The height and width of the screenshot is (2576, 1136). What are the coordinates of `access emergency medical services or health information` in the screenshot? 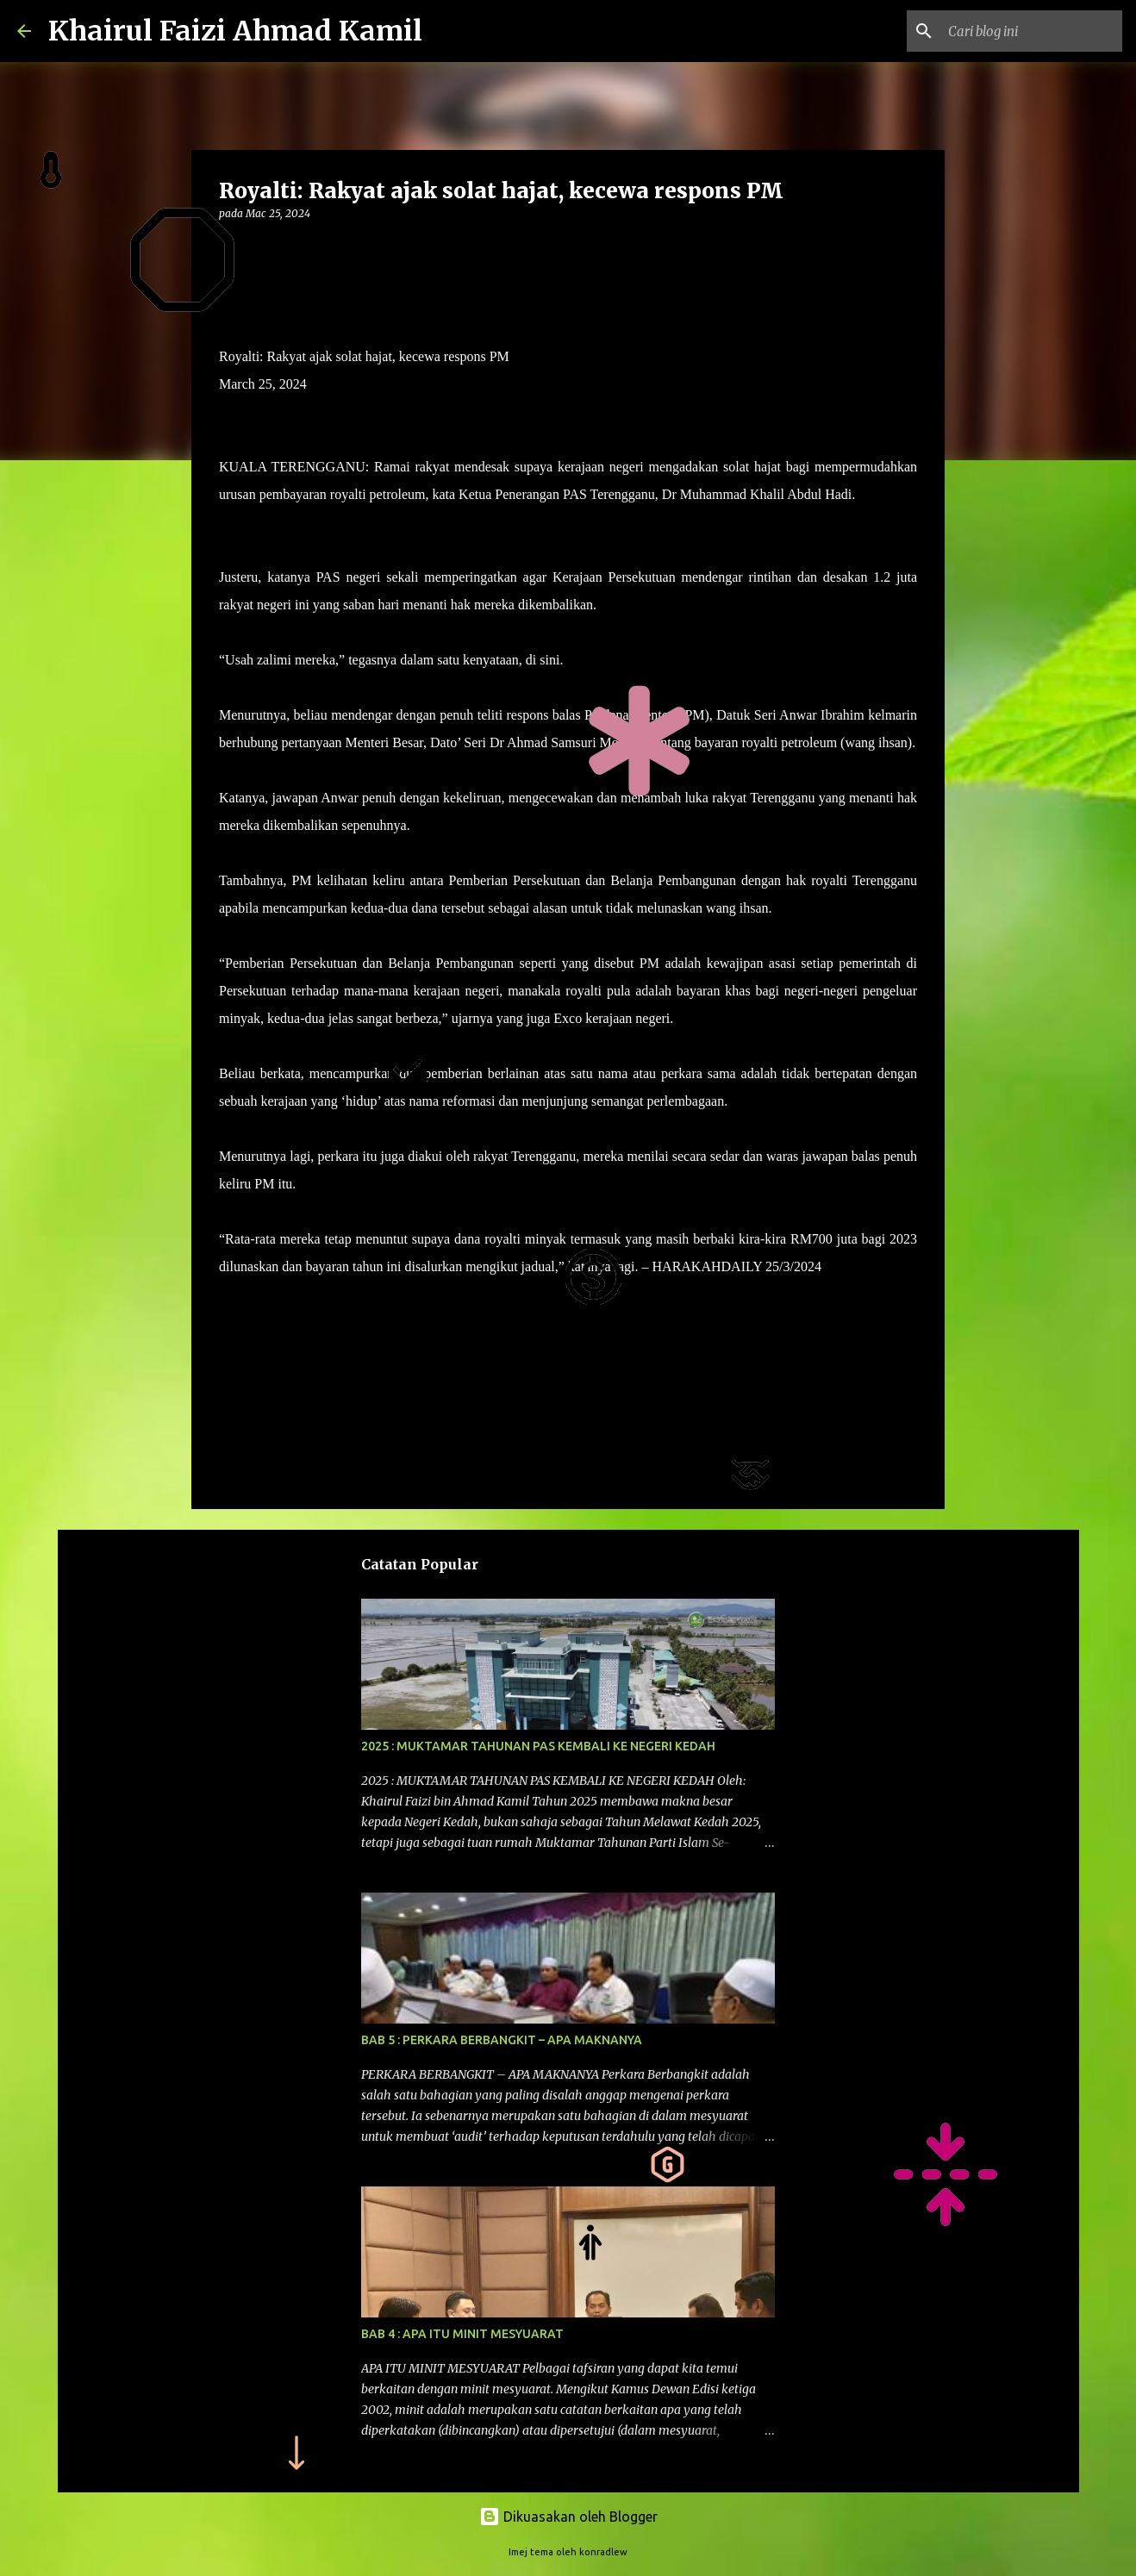 It's located at (639, 740).